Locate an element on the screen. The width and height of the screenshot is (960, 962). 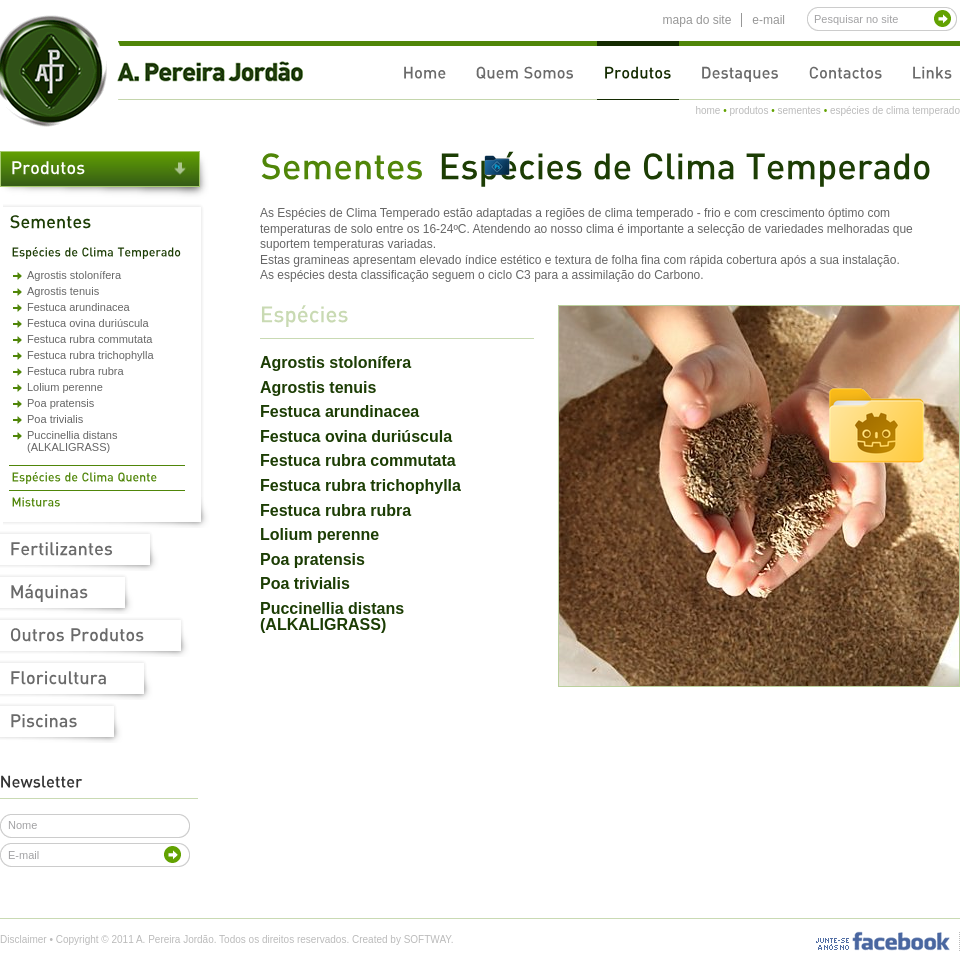
open folder containing Adobe Photoshop Express files is located at coordinates (497, 166).